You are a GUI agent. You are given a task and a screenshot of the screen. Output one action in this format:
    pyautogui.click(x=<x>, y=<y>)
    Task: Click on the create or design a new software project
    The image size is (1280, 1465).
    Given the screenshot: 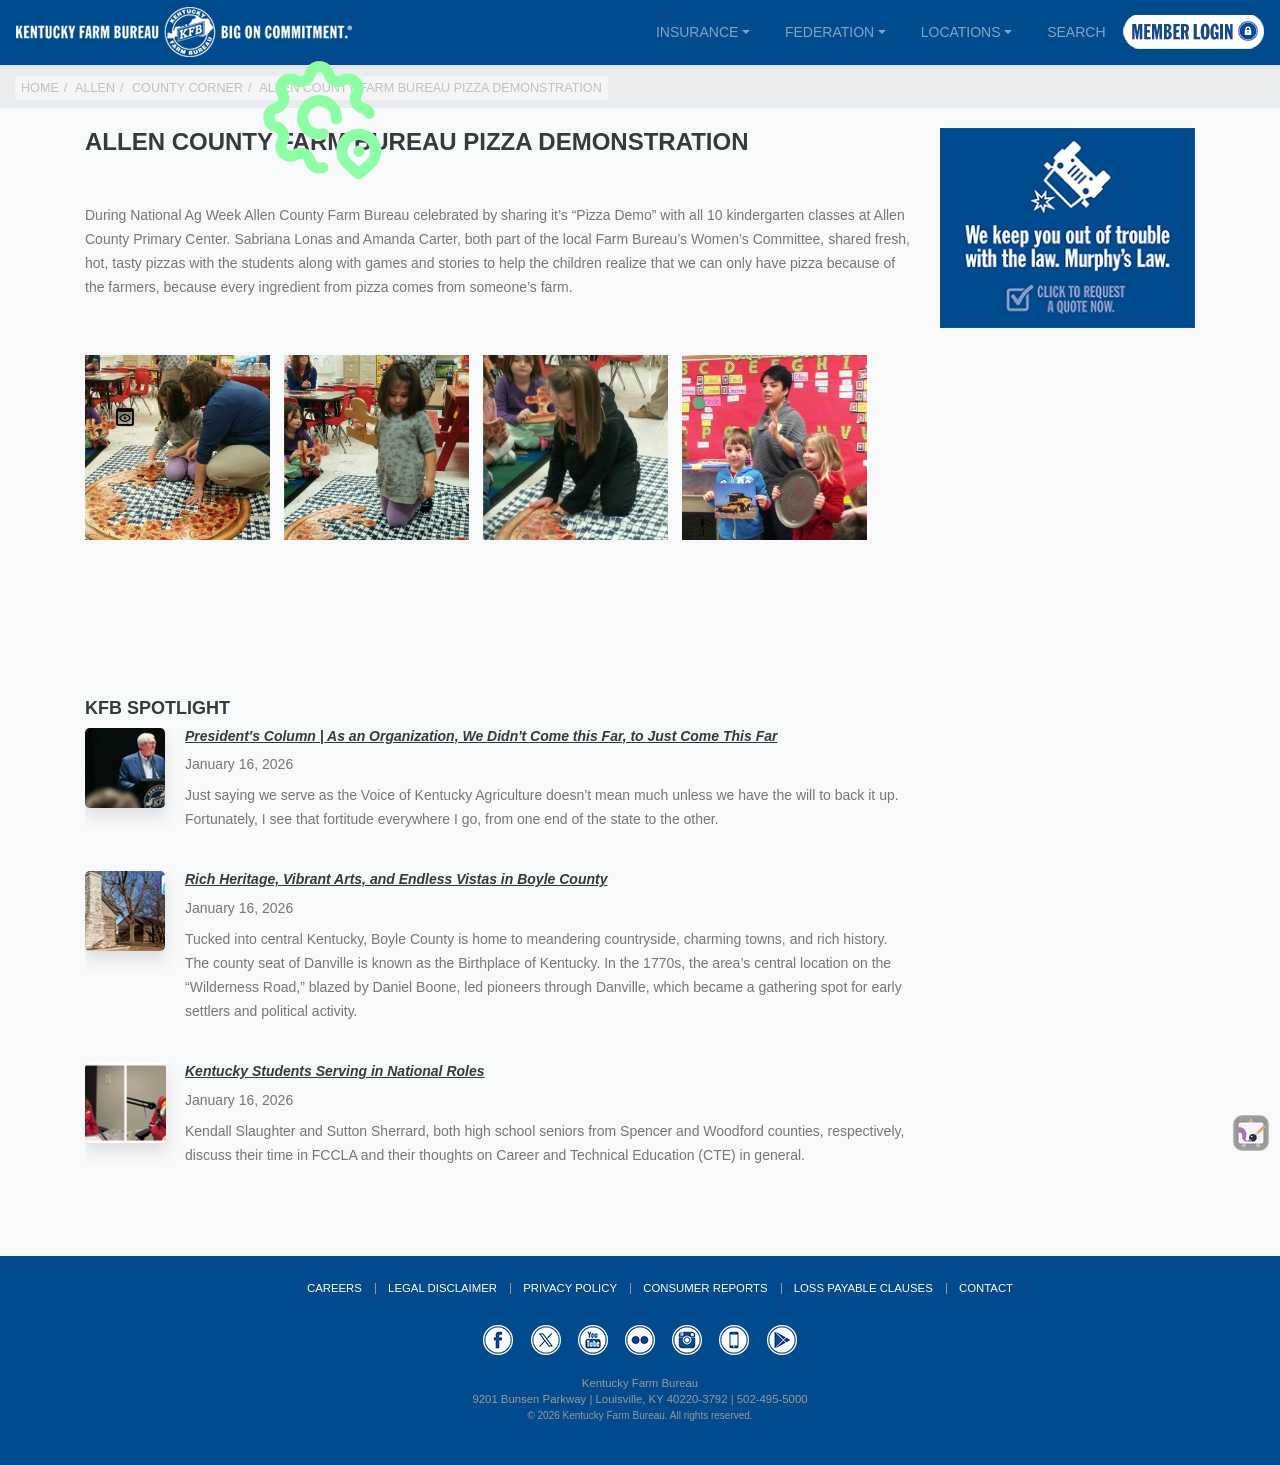 What is the action you would take?
    pyautogui.click(x=1251, y=1133)
    